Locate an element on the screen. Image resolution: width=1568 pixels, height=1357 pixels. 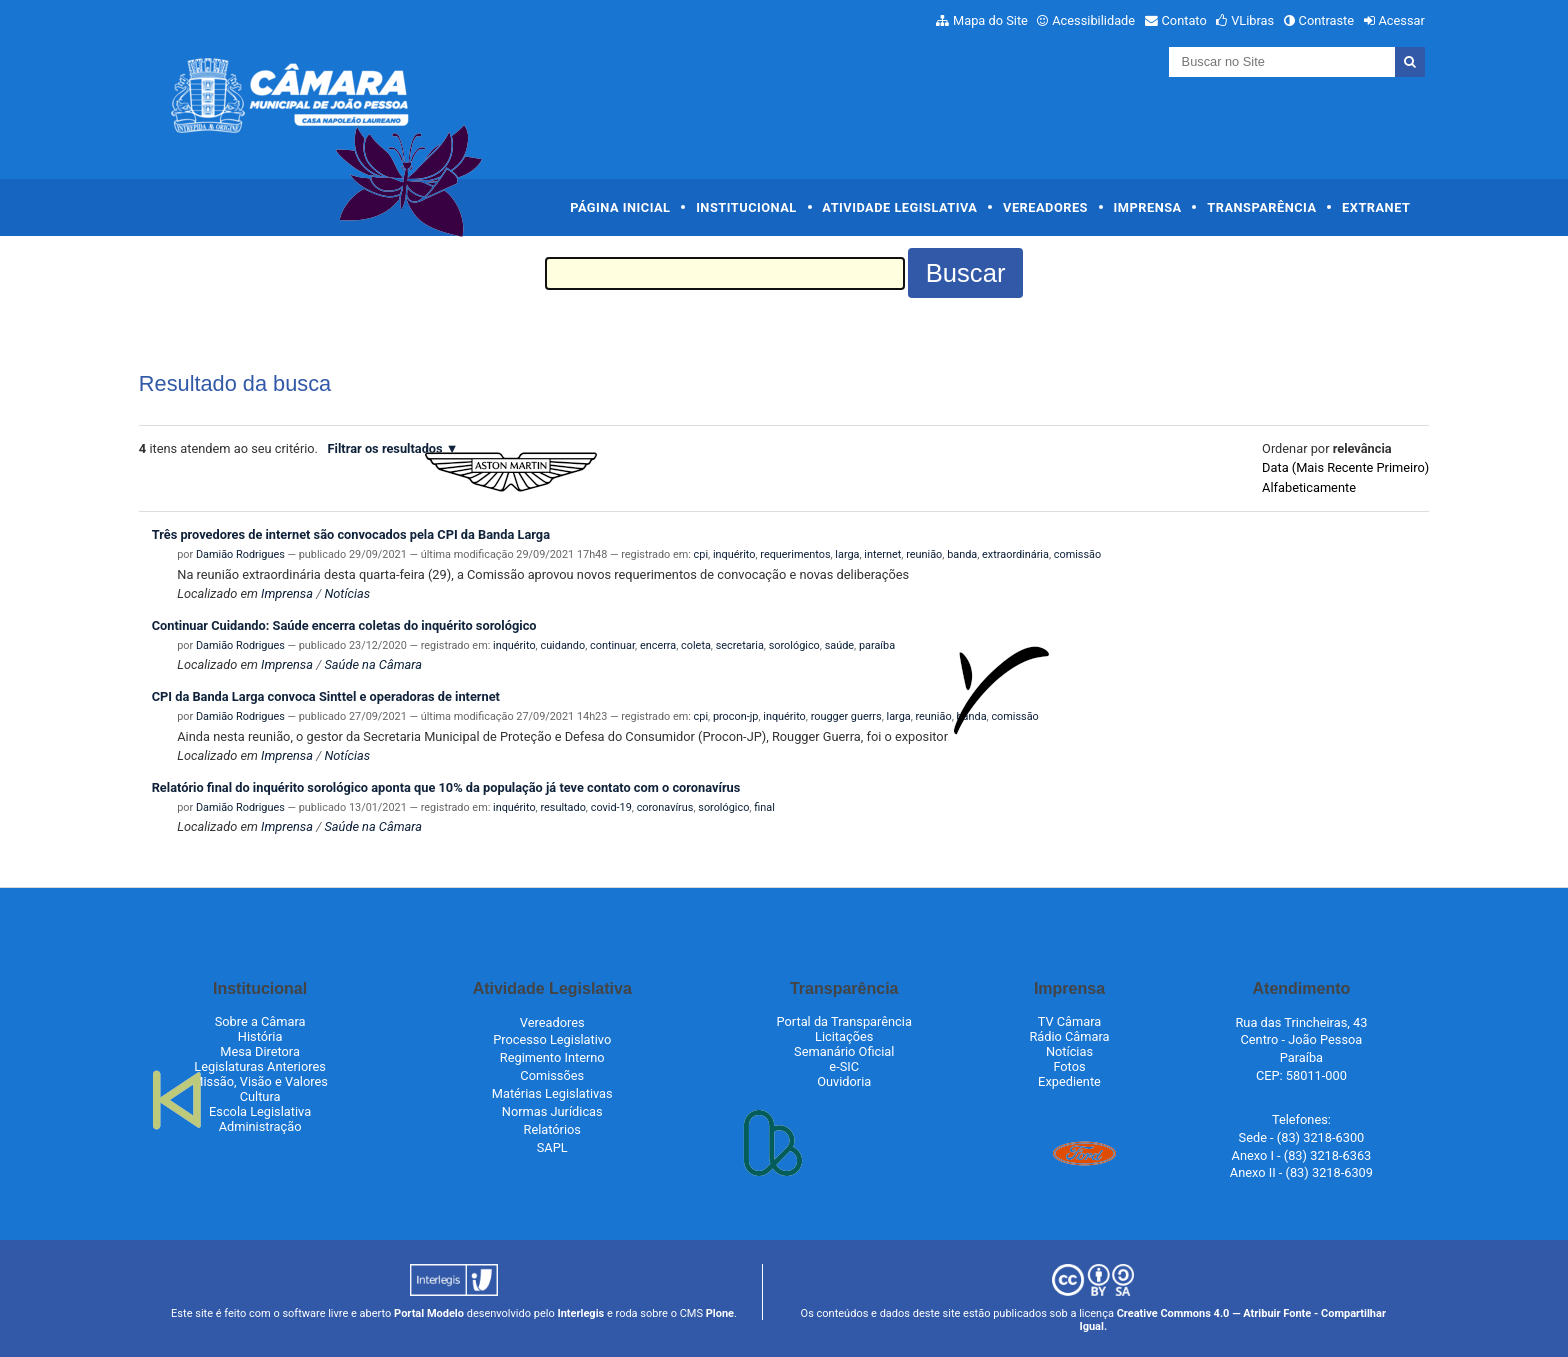
wiki.js documentation or knowledge base is located at coordinates (409, 181).